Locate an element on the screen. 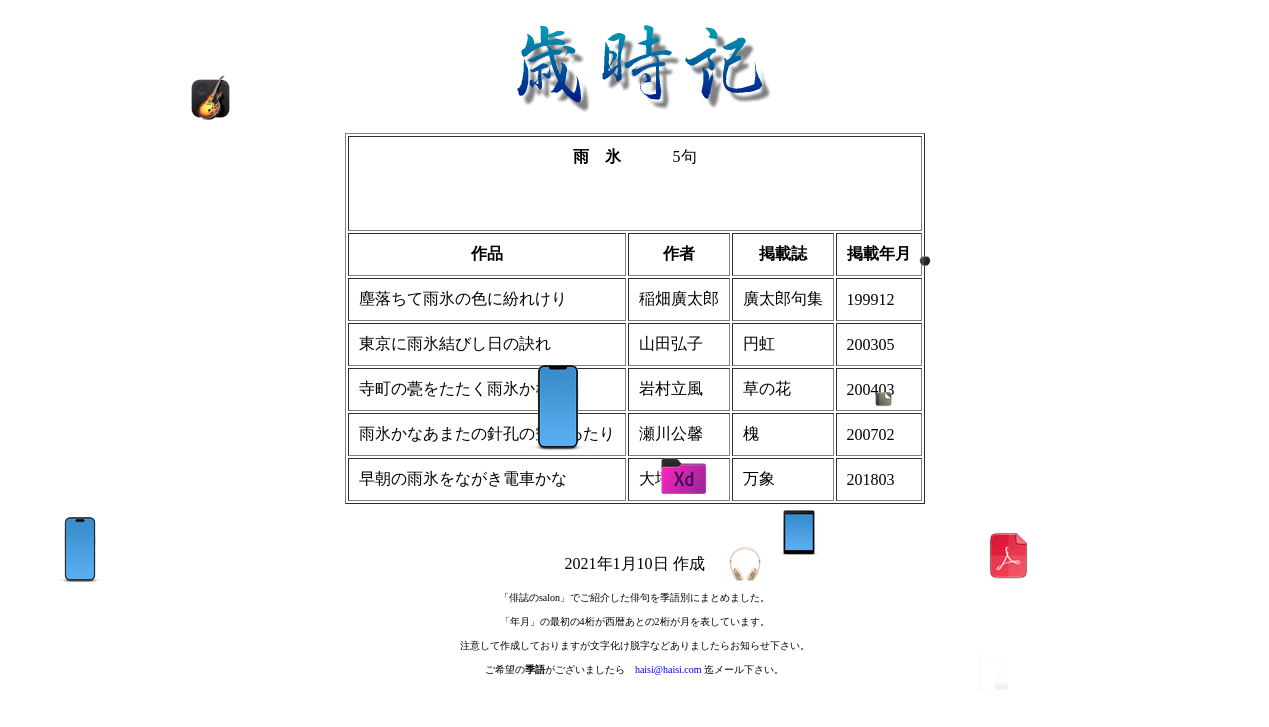  indicates a connected iPhone device is located at coordinates (558, 408).